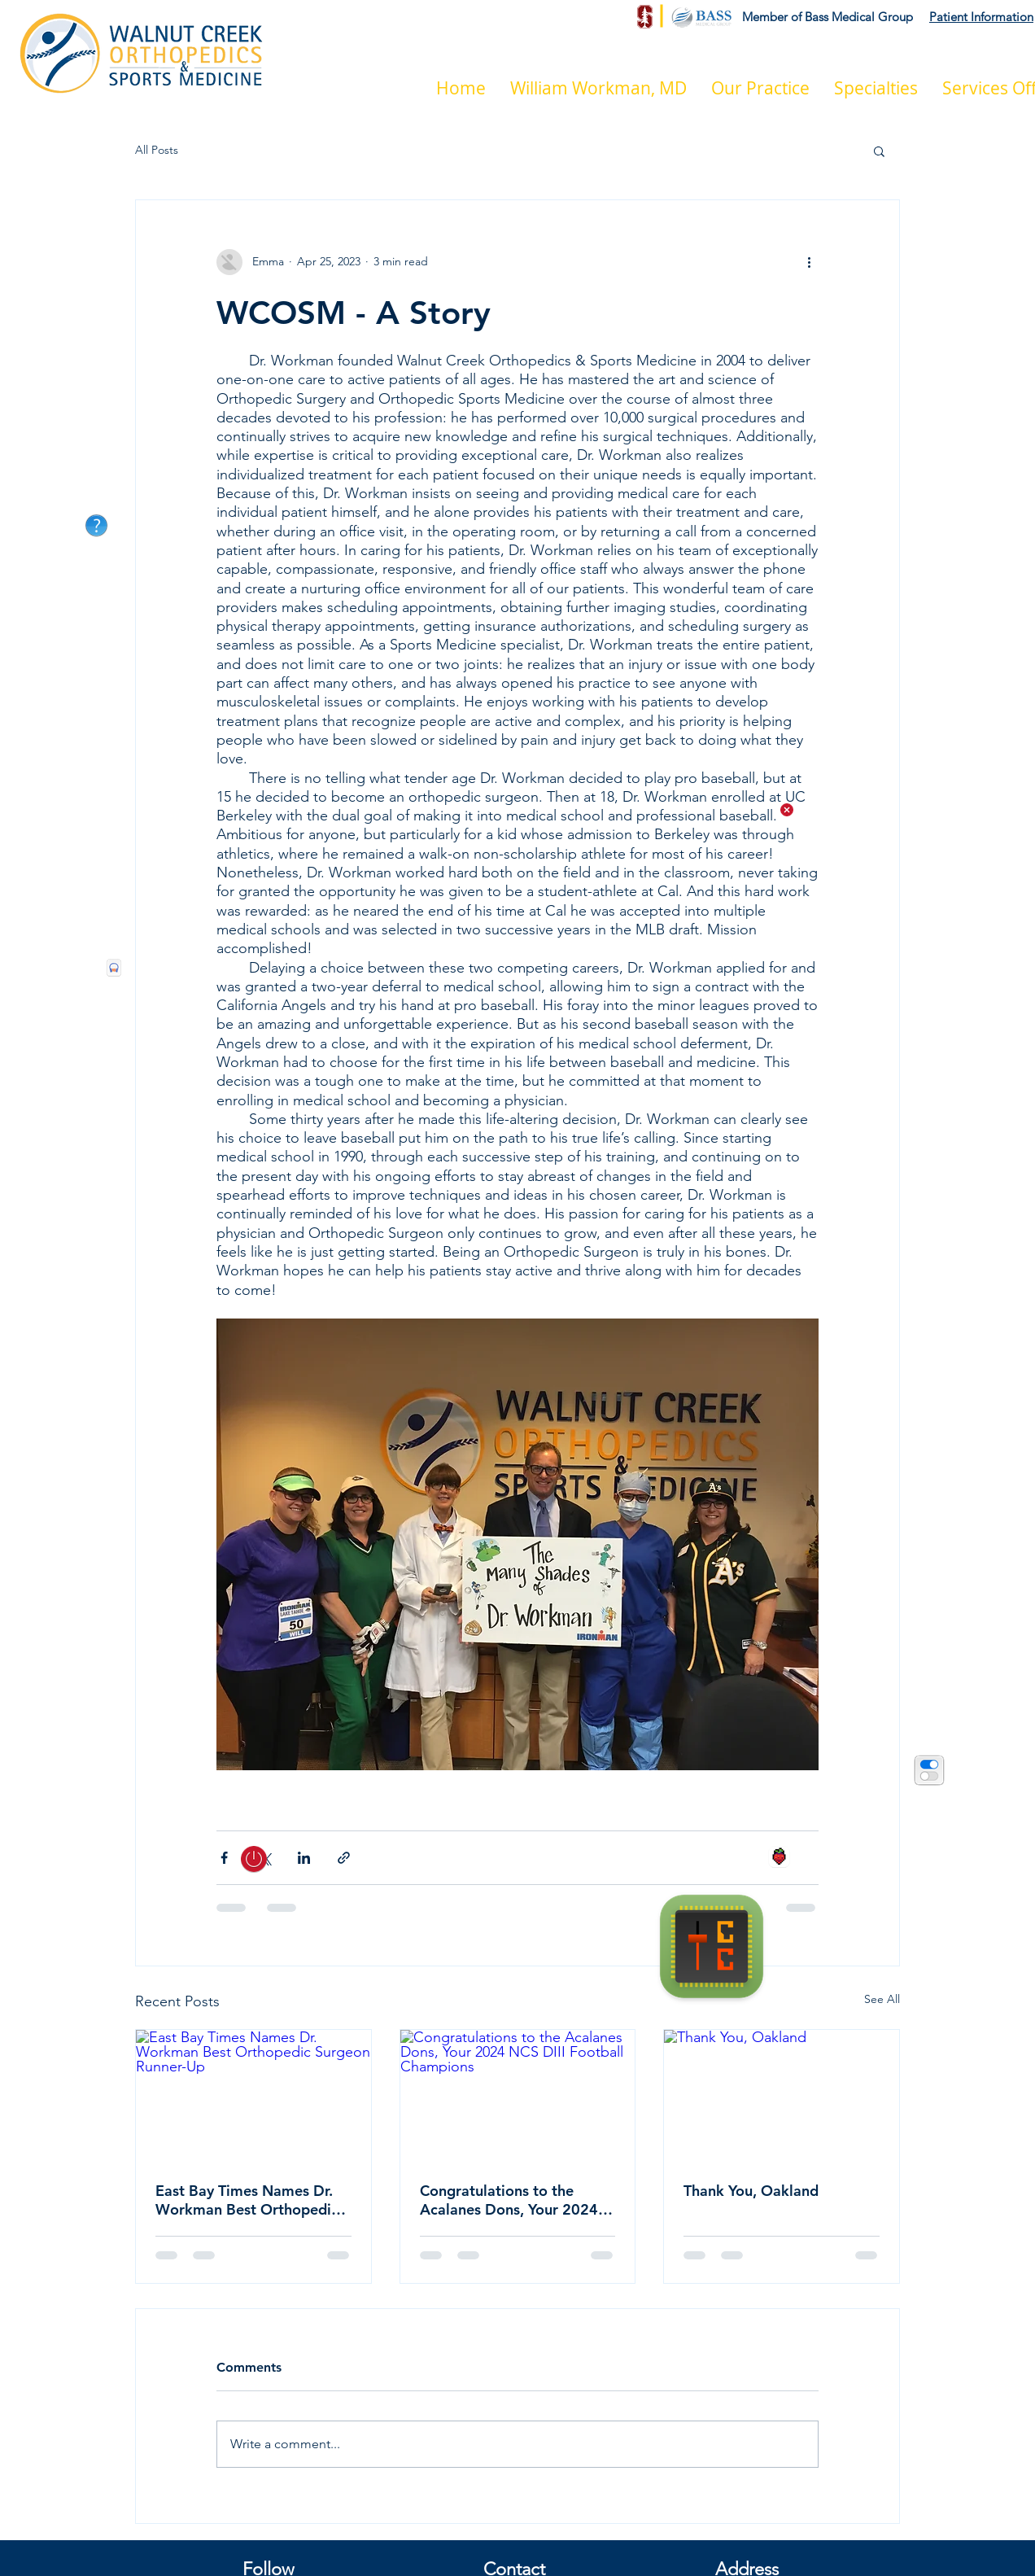  I want to click on open corectrl system utility, so click(711, 1946).